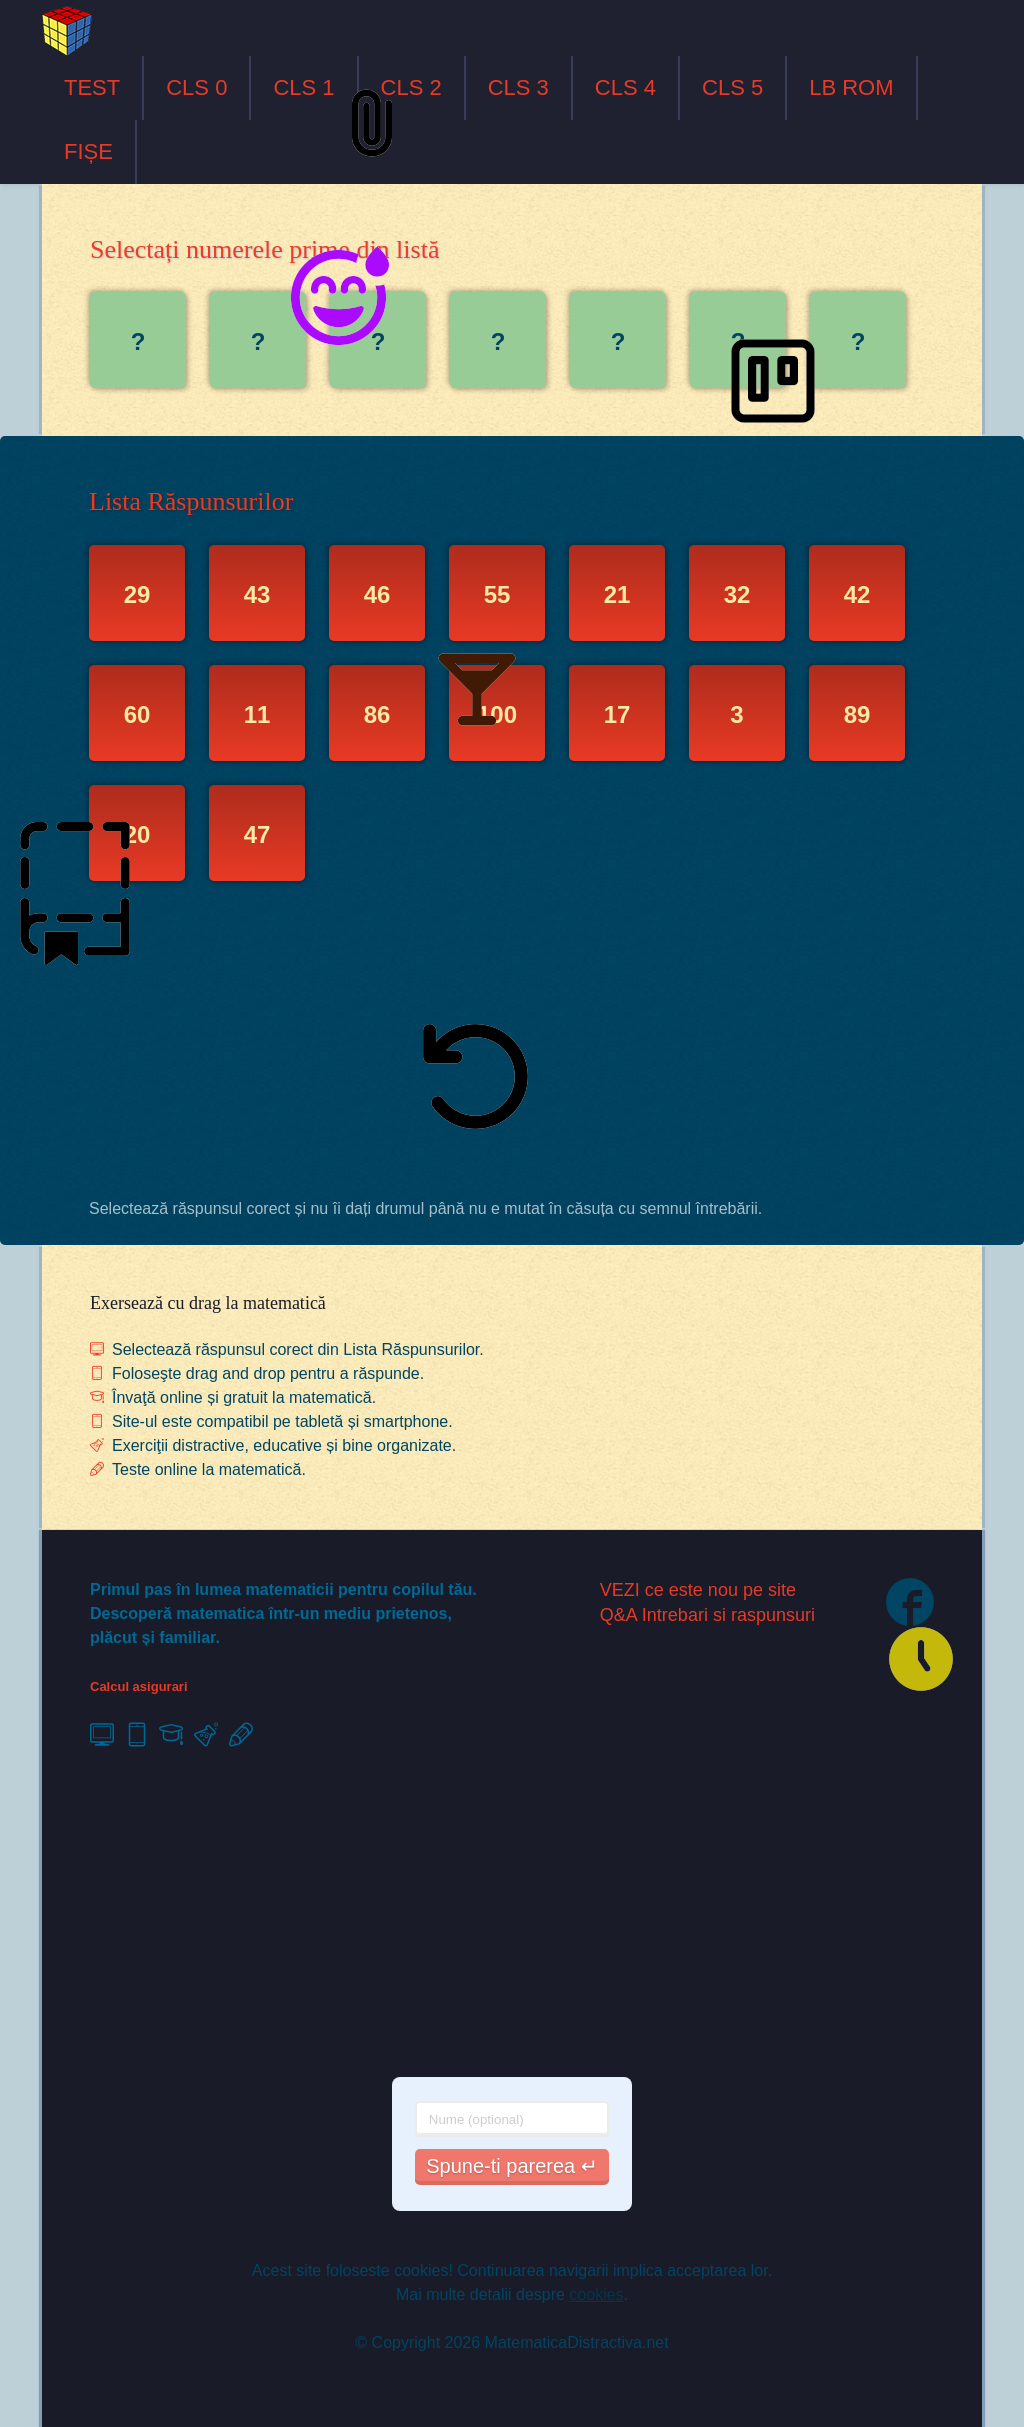 This screenshot has width=1024, height=2427. Describe the element at coordinates (773, 381) in the screenshot. I see `open trello app` at that location.